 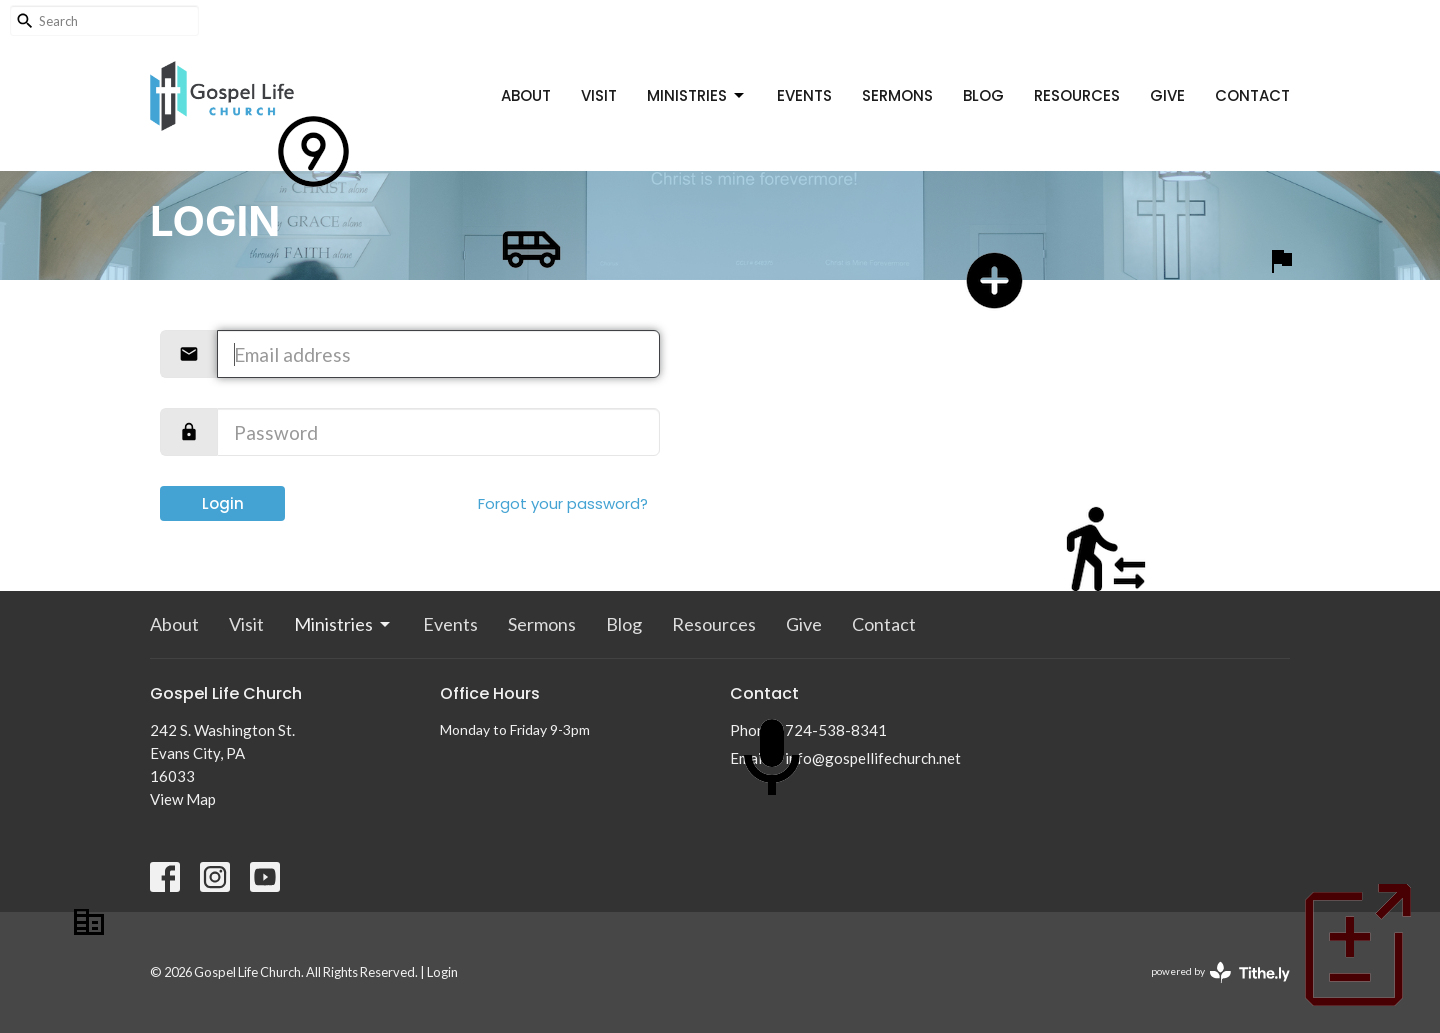 I want to click on transfer between transit lines or platforms, so click(x=1106, y=548).